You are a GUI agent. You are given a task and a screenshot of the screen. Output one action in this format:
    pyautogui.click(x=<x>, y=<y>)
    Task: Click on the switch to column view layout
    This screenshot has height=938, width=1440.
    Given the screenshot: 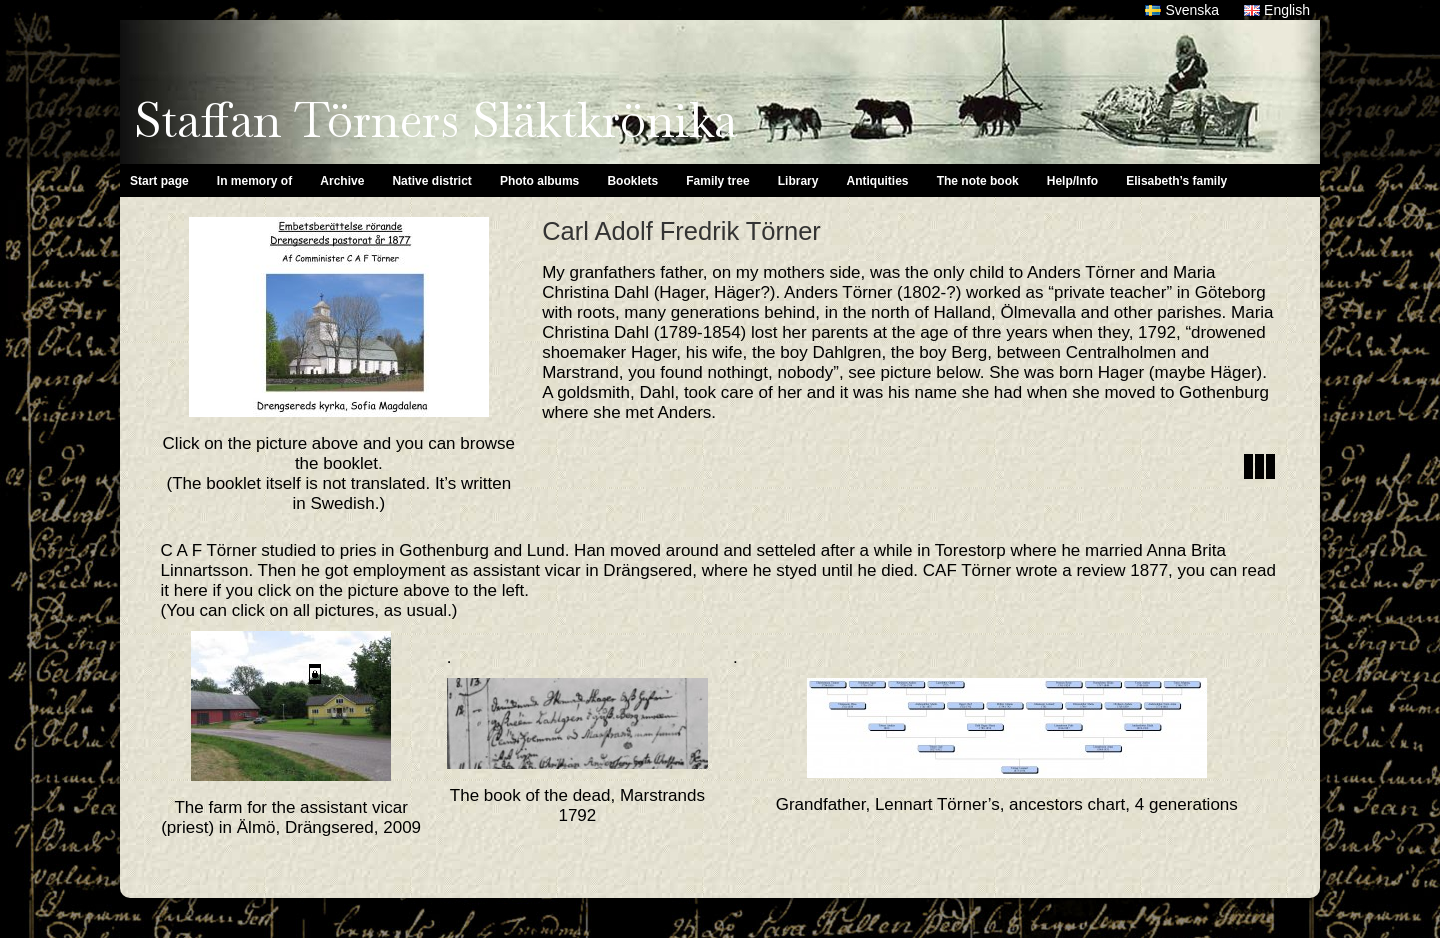 What is the action you would take?
    pyautogui.click(x=1258, y=467)
    